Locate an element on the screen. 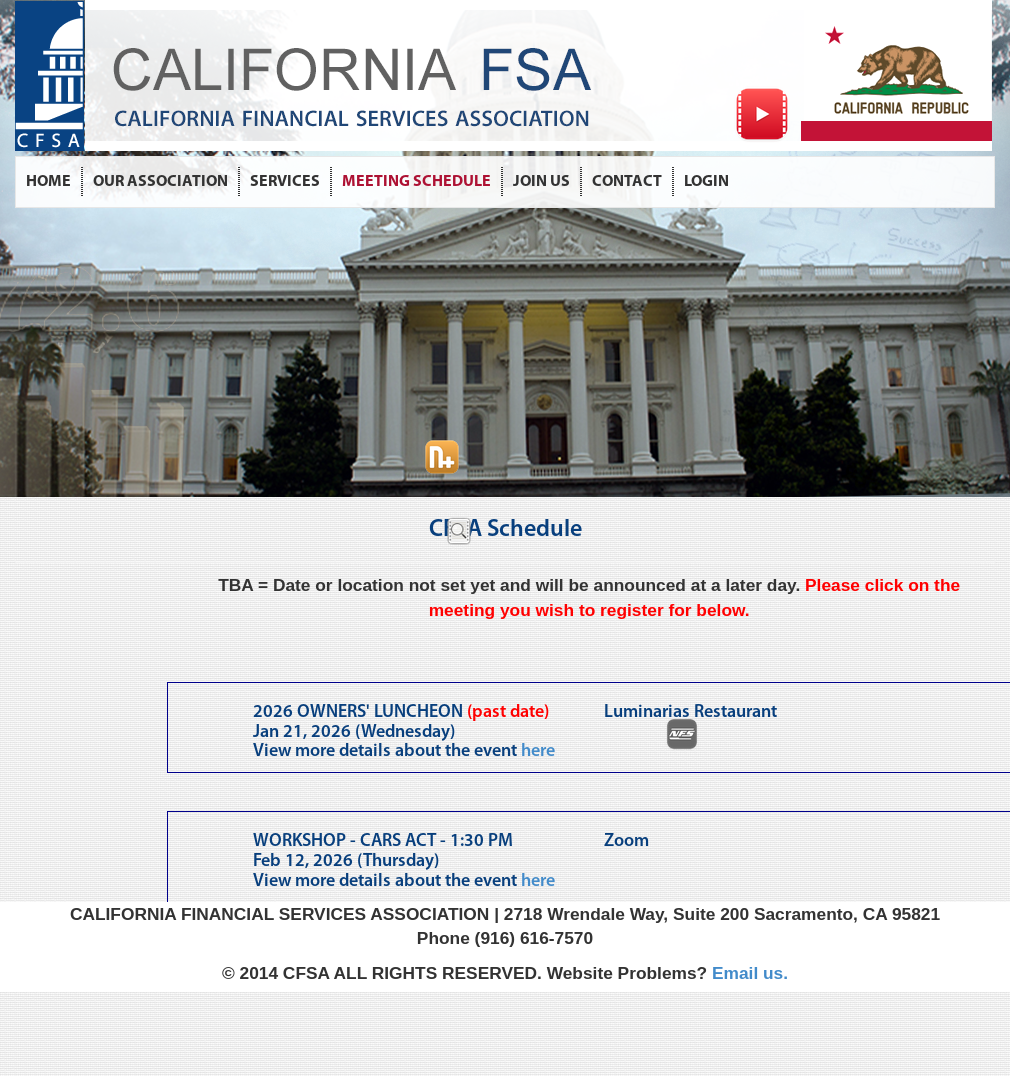 This screenshot has width=1010, height=1076. launch need for speed underground 2 game is located at coordinates (682, 734).